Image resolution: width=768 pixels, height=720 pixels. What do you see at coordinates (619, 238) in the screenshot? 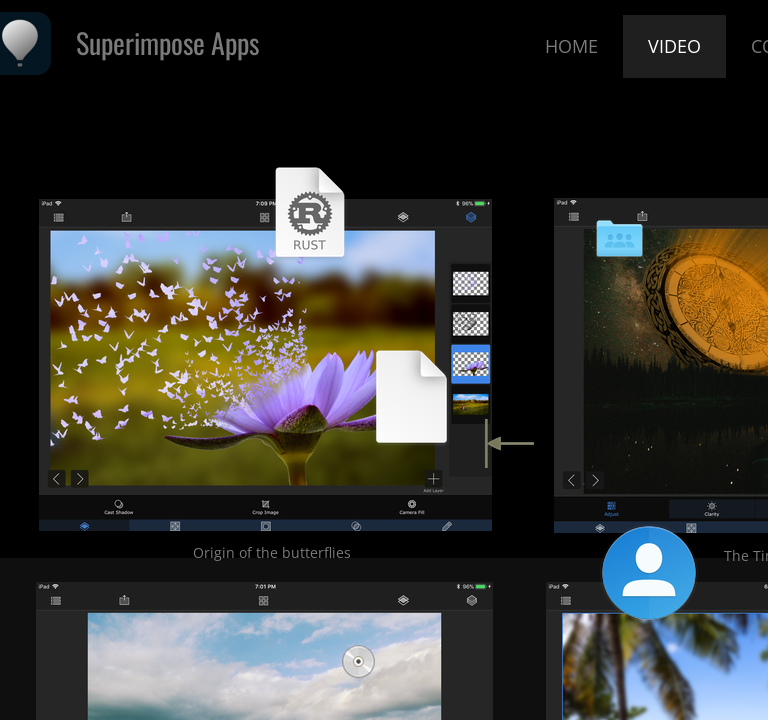
I see `access shared group folder` at bounding box center [619, 238].